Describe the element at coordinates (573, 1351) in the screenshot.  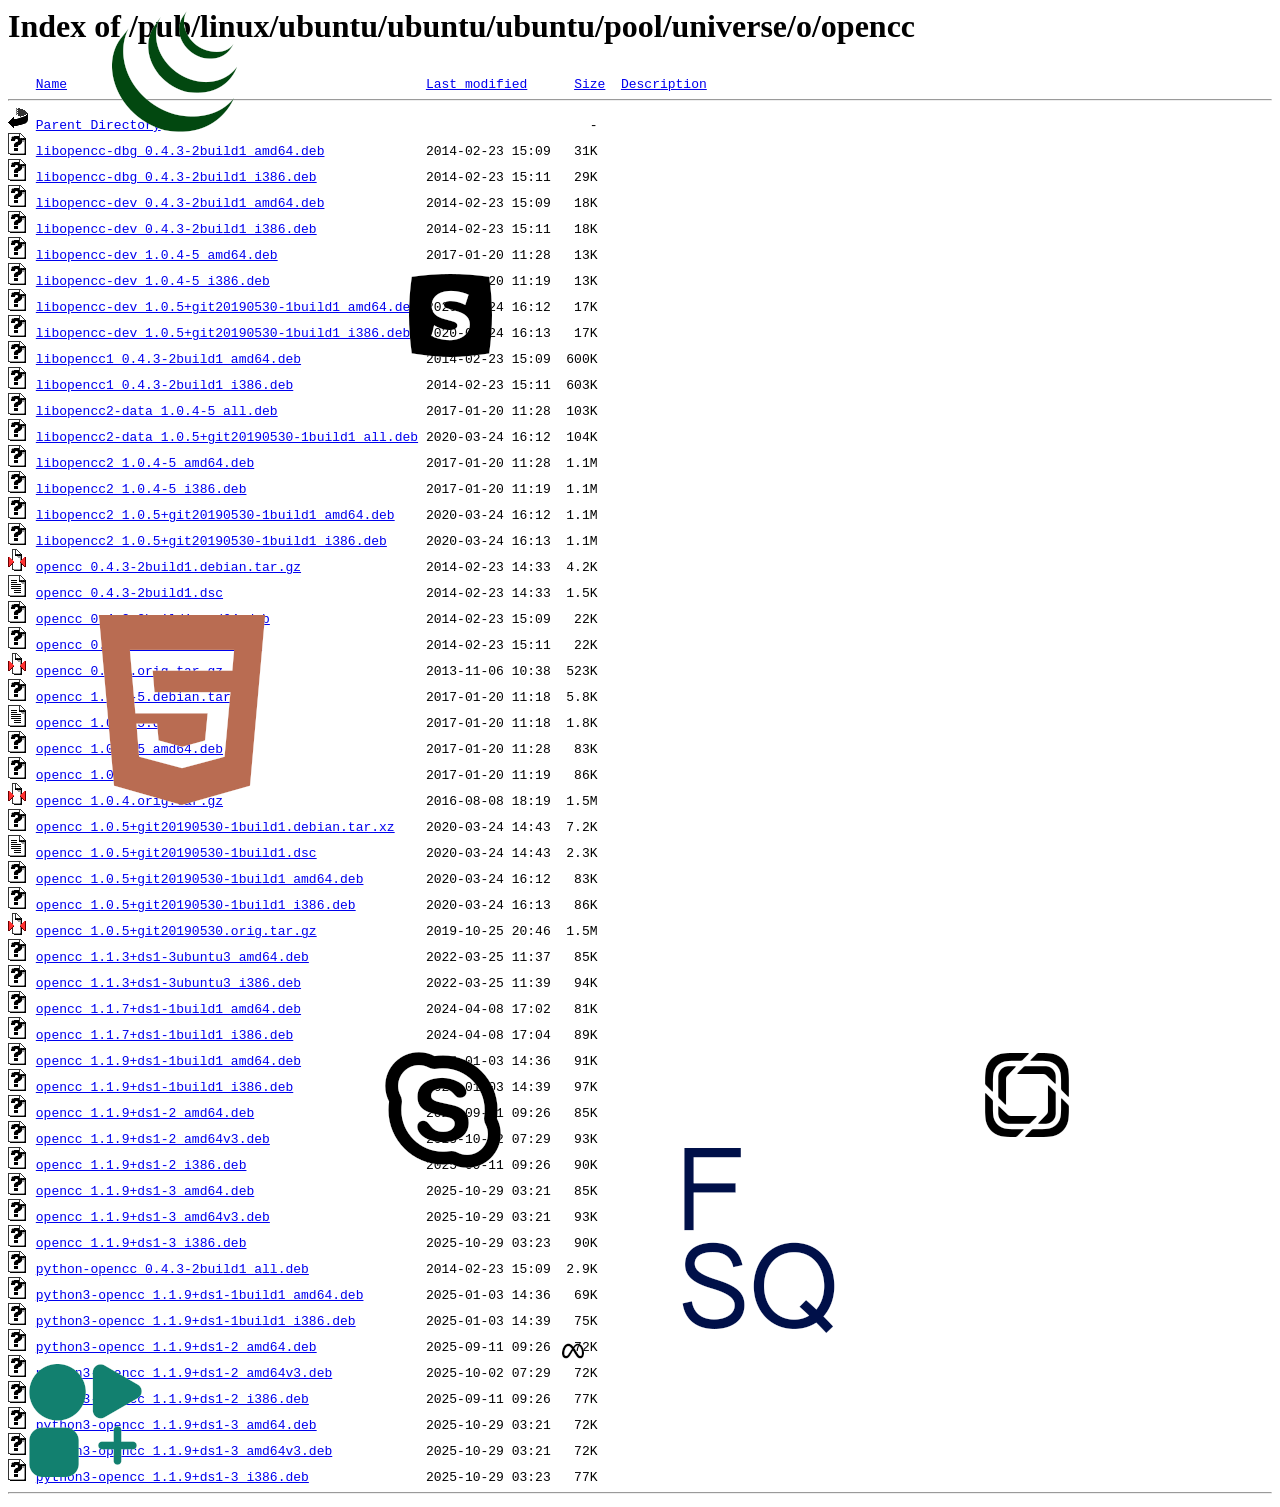
I see `Meta company logo` at that location.